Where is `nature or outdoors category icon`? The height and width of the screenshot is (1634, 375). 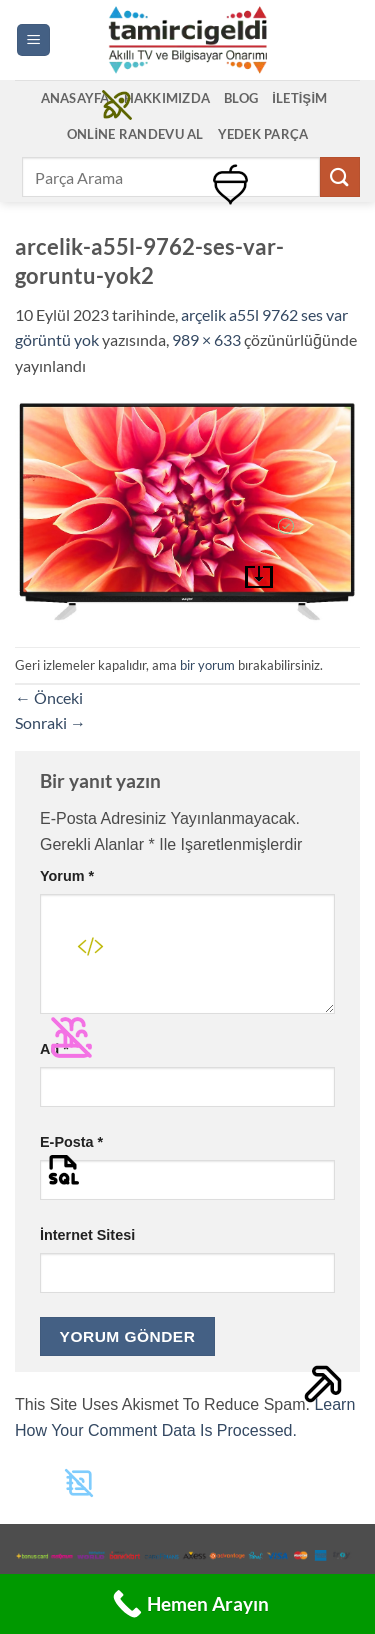
nature or outdoors category icon is located at coordinates (230, 184).